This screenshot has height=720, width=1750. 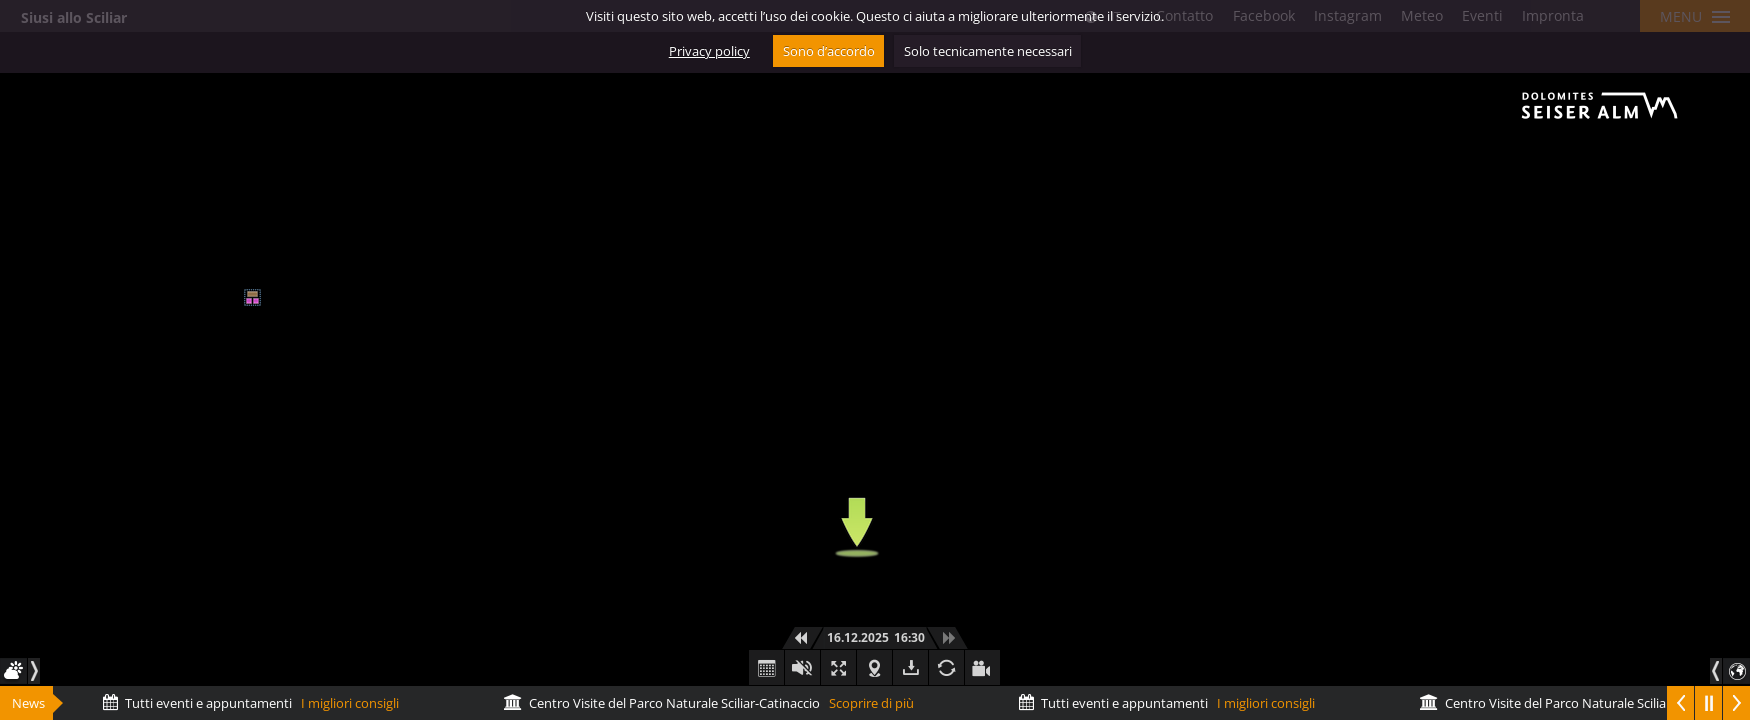 I want to click on select all items in the current view, so click(x=252, y=297).